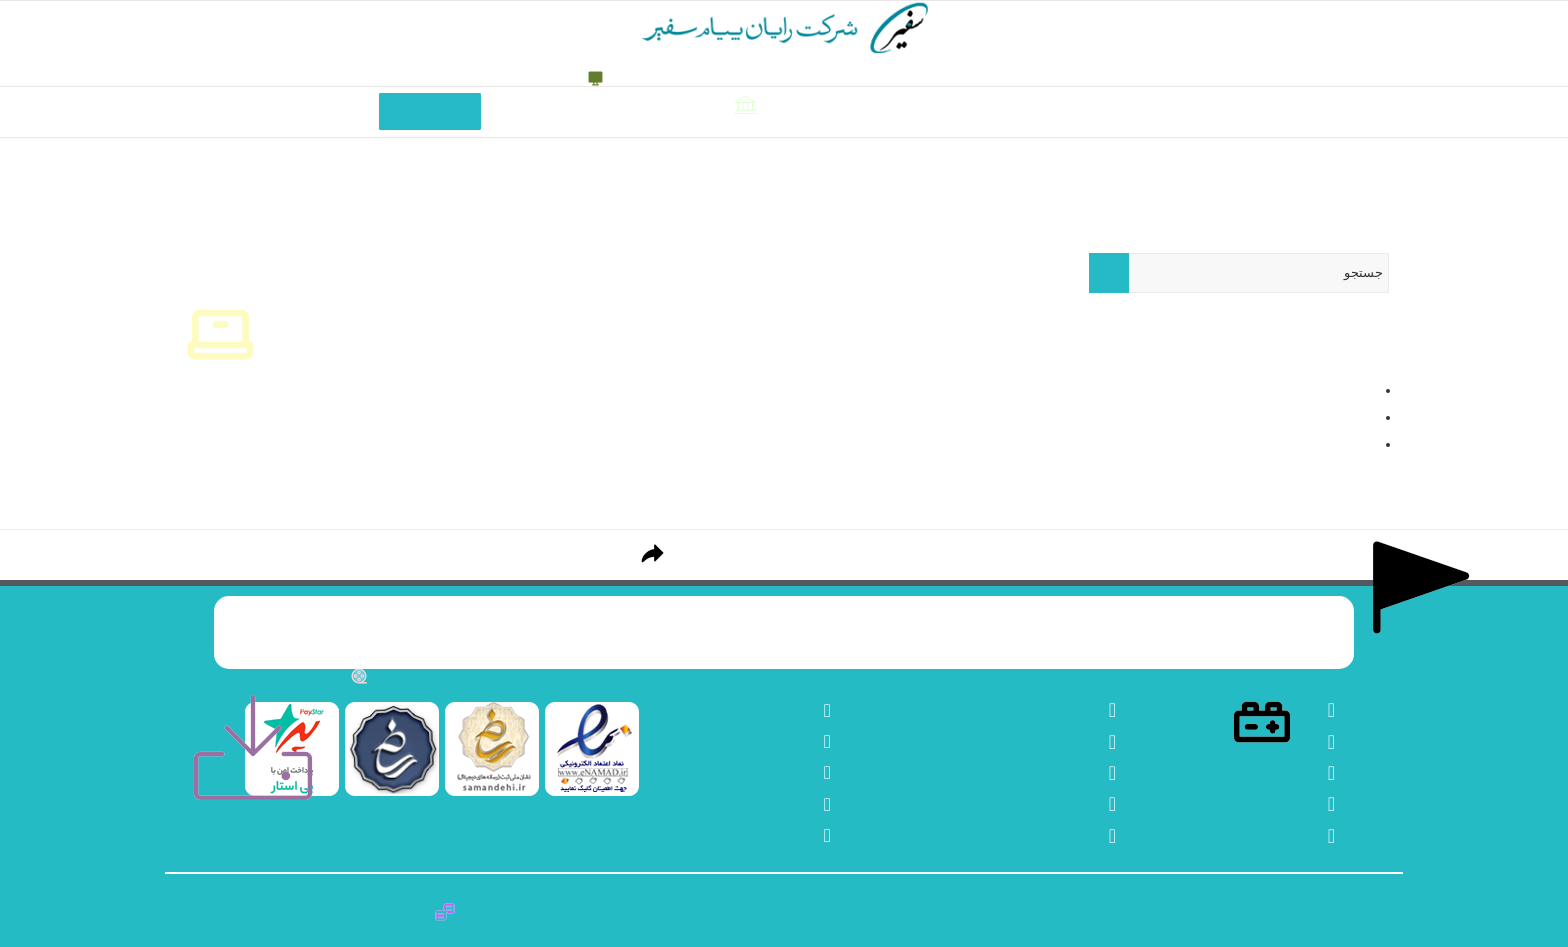 The height and width of the screenshot is (947, 1568). I want to click on access banking or financial services, so click(745, 105).